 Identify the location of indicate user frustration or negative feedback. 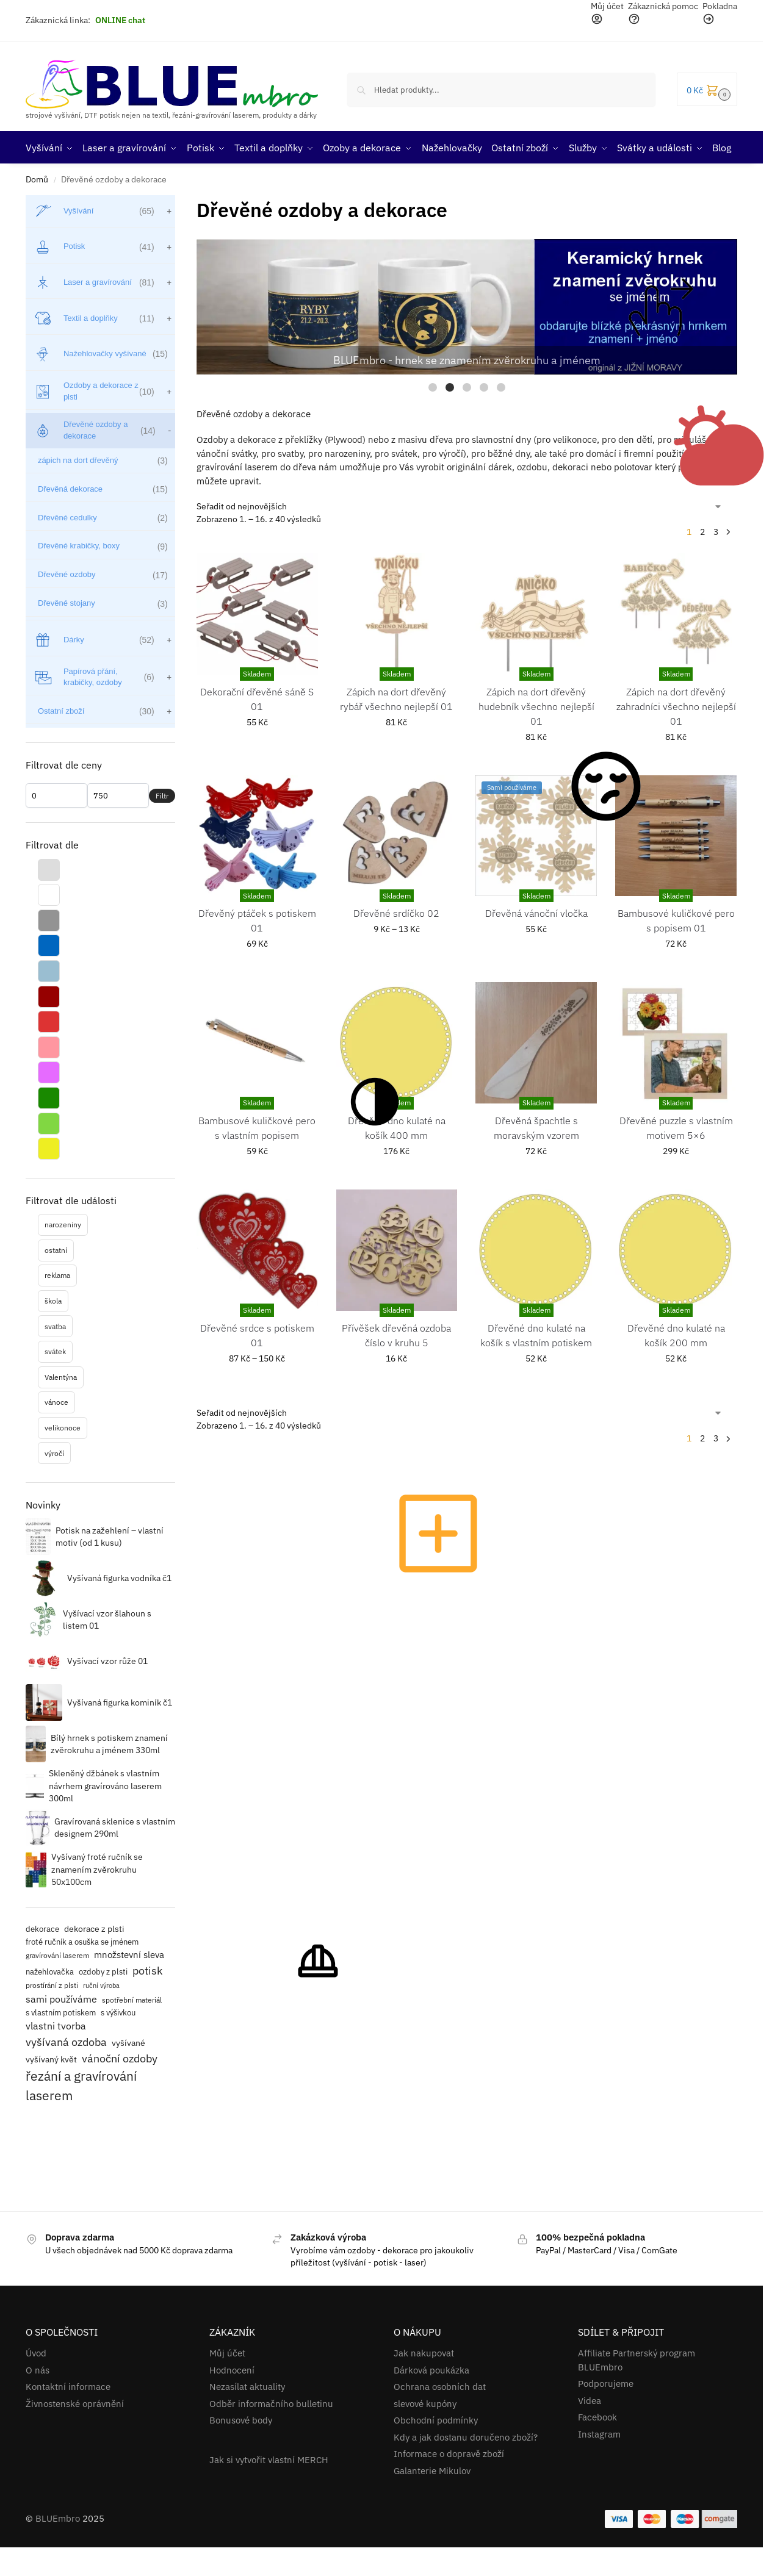
(606, 786).